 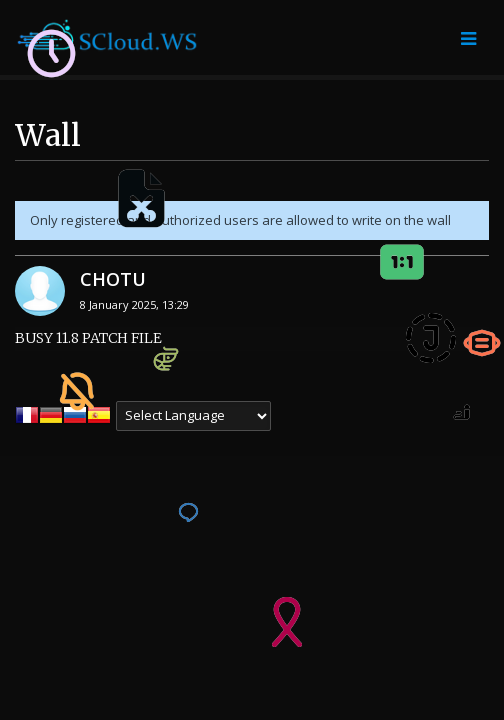 What do you see at coordinates (141, 198) in the screenshot?
I see `cut or trim a document` at bounding box center [141, 198].